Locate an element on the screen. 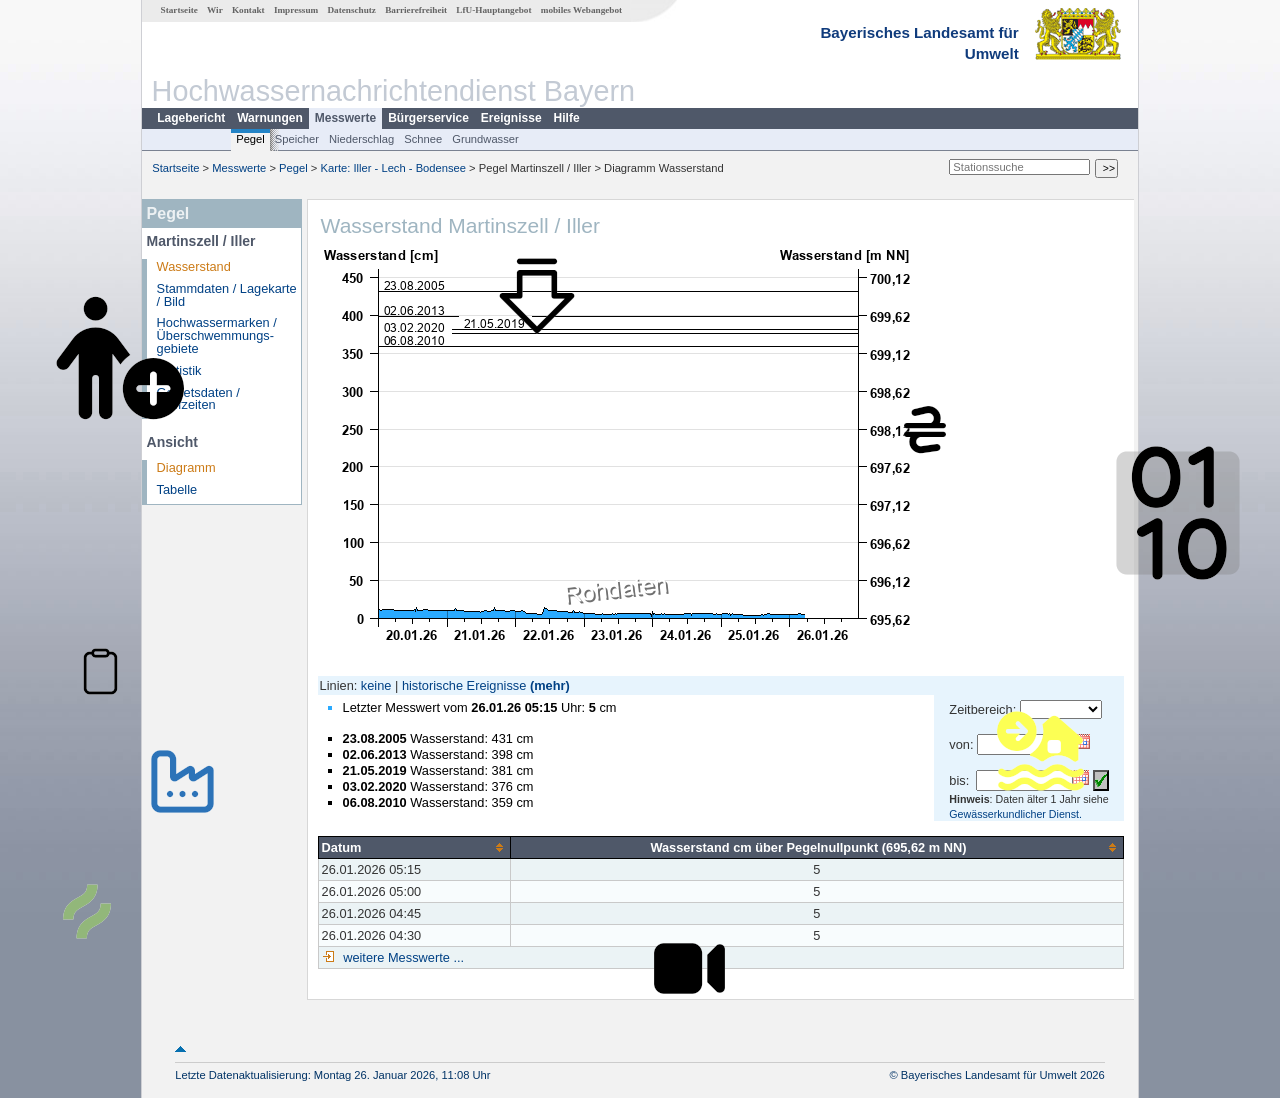 The height and width of the screenshot is (1098, 1280). navigate to flood evacuation routes is located at coordinates (1041, 751).